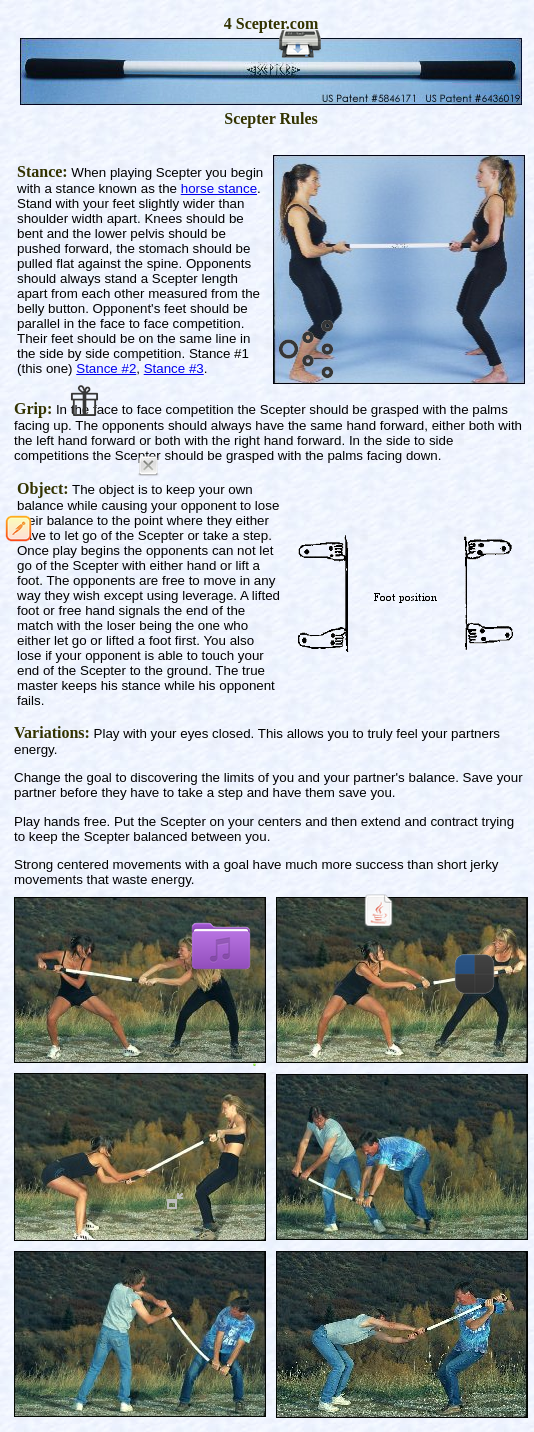  I want to click on indicates a file or content that cannot be read, so click(148, 466).